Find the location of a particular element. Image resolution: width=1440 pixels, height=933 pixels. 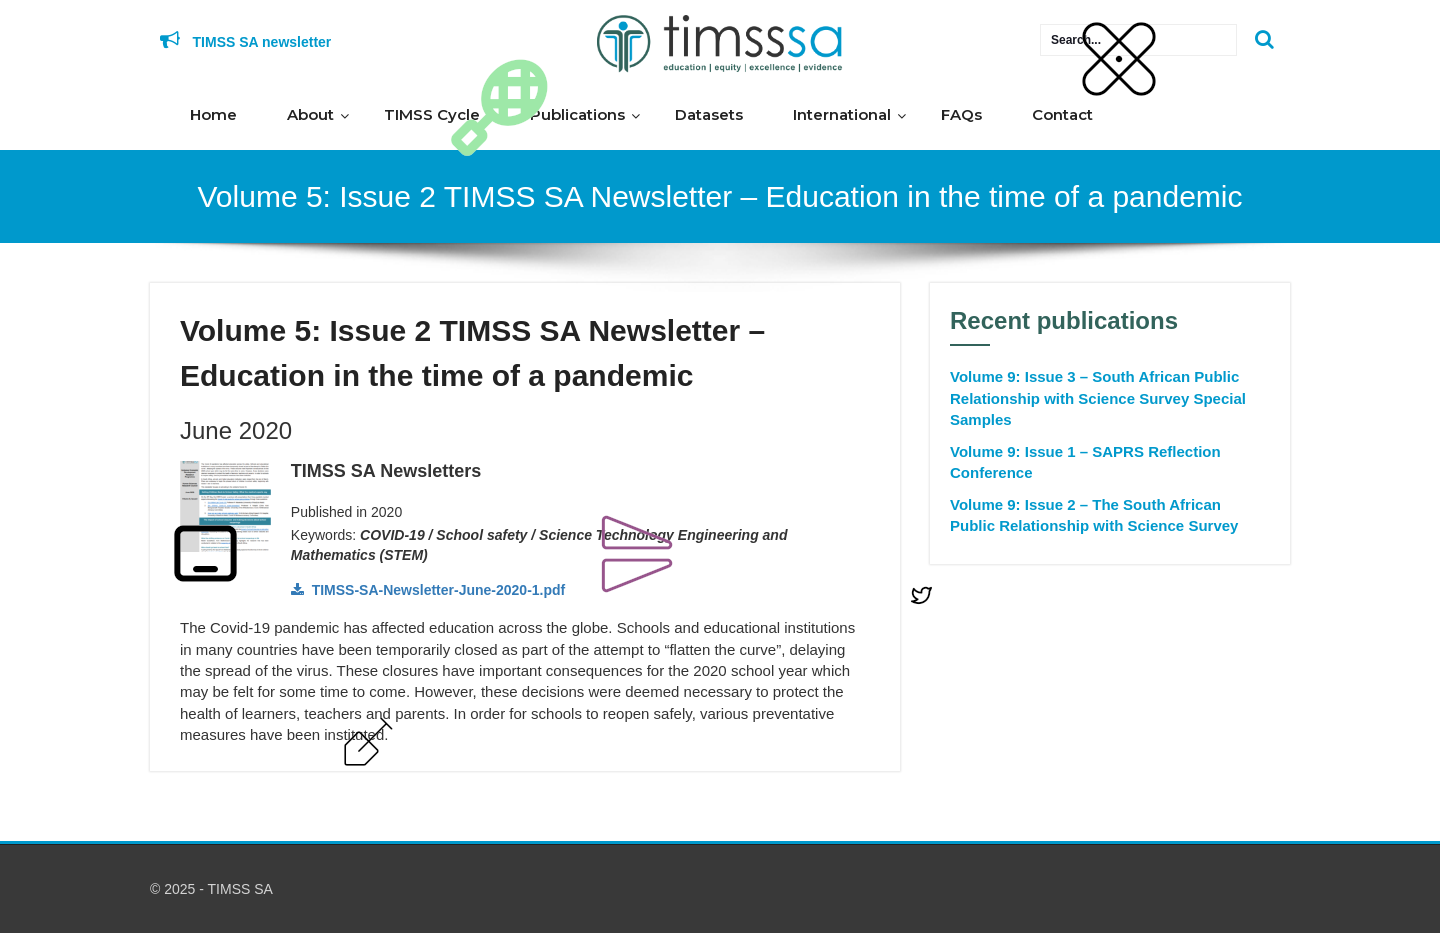

switch to landscape mode is located at coordinates (205, 553).